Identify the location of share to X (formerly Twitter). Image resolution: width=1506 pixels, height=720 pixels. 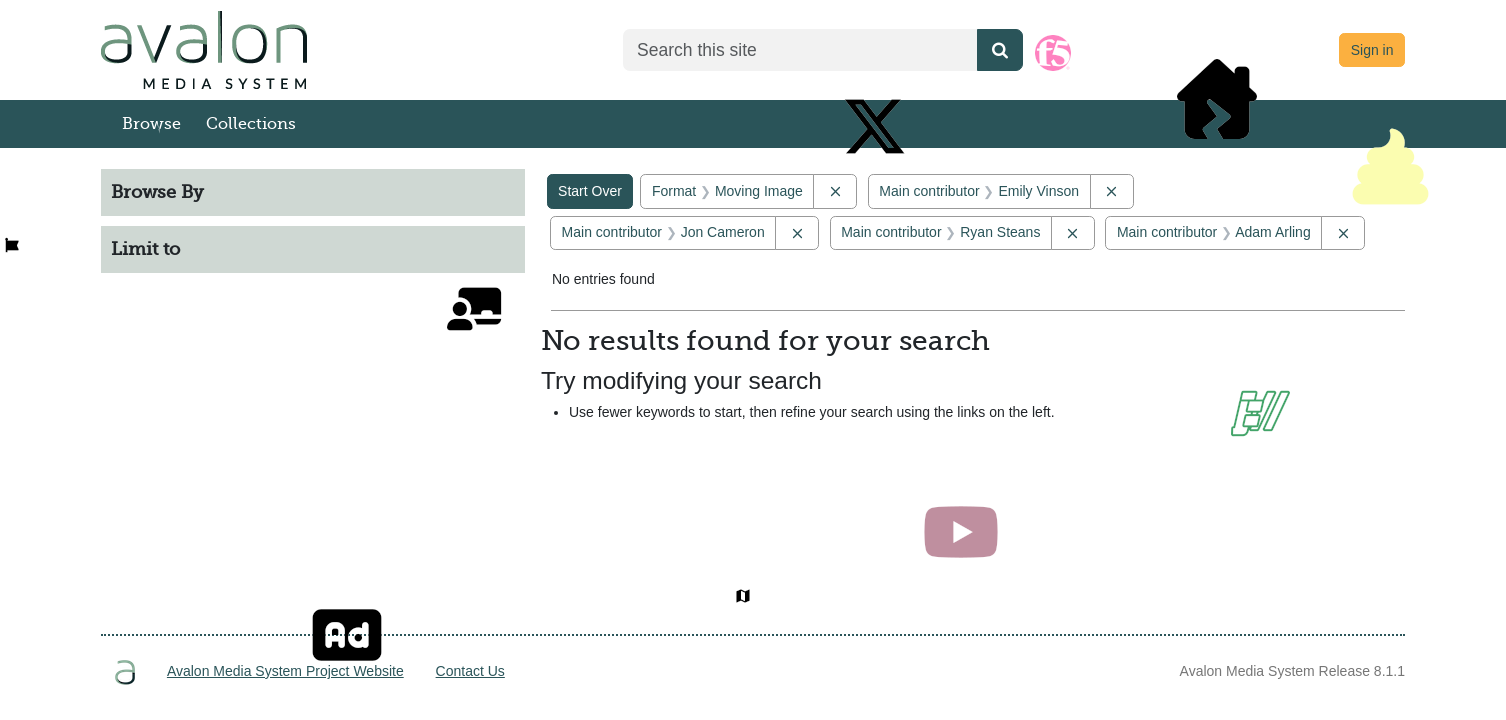
(874, 126).